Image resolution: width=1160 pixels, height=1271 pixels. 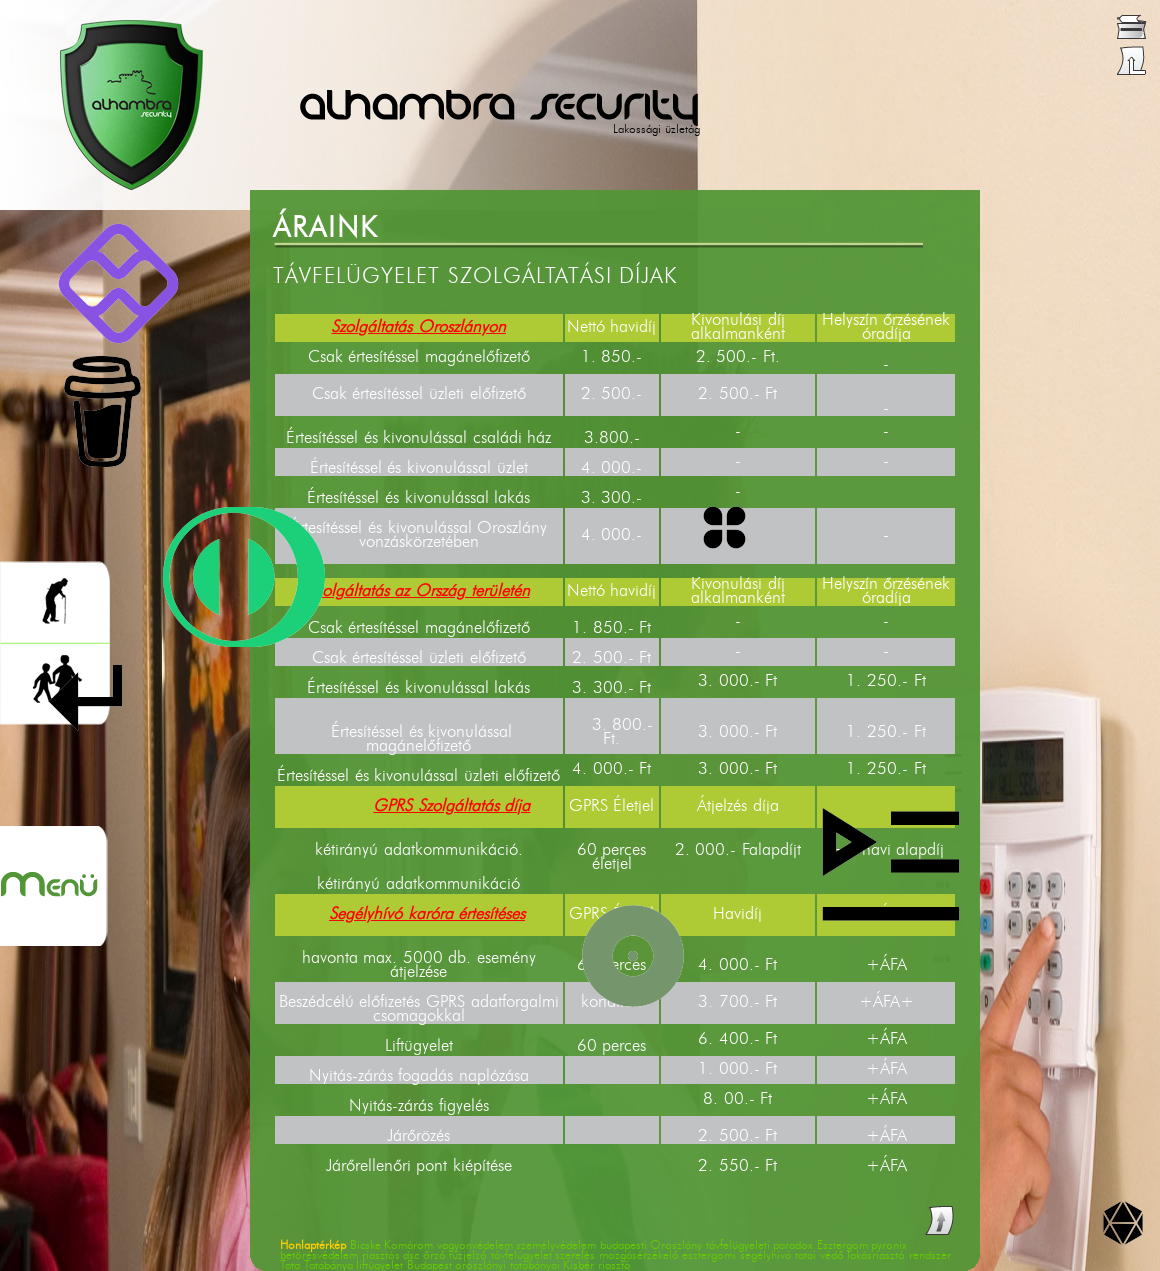 I want to click on pay with Diners Club credit card, so click(x=244, y=577).